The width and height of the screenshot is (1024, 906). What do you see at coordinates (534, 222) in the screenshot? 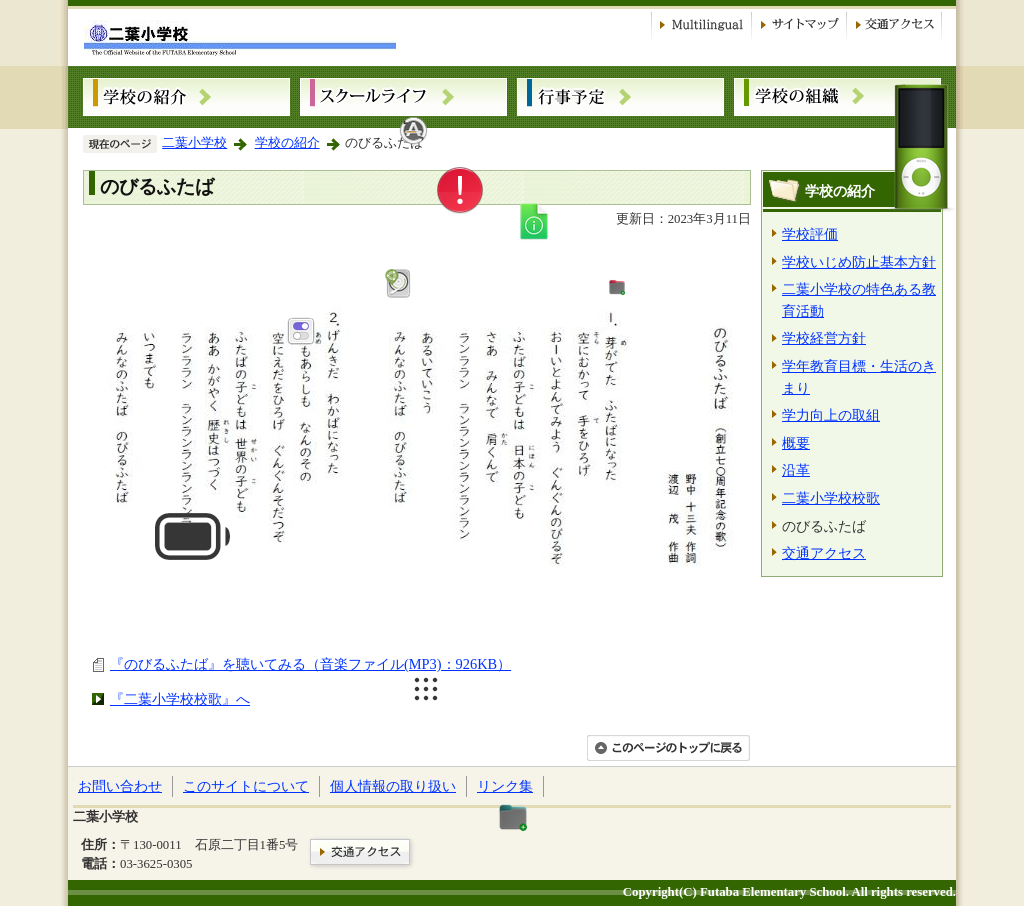
I see `a compiled html help file (.chm)` at bounding box center [534, 222].